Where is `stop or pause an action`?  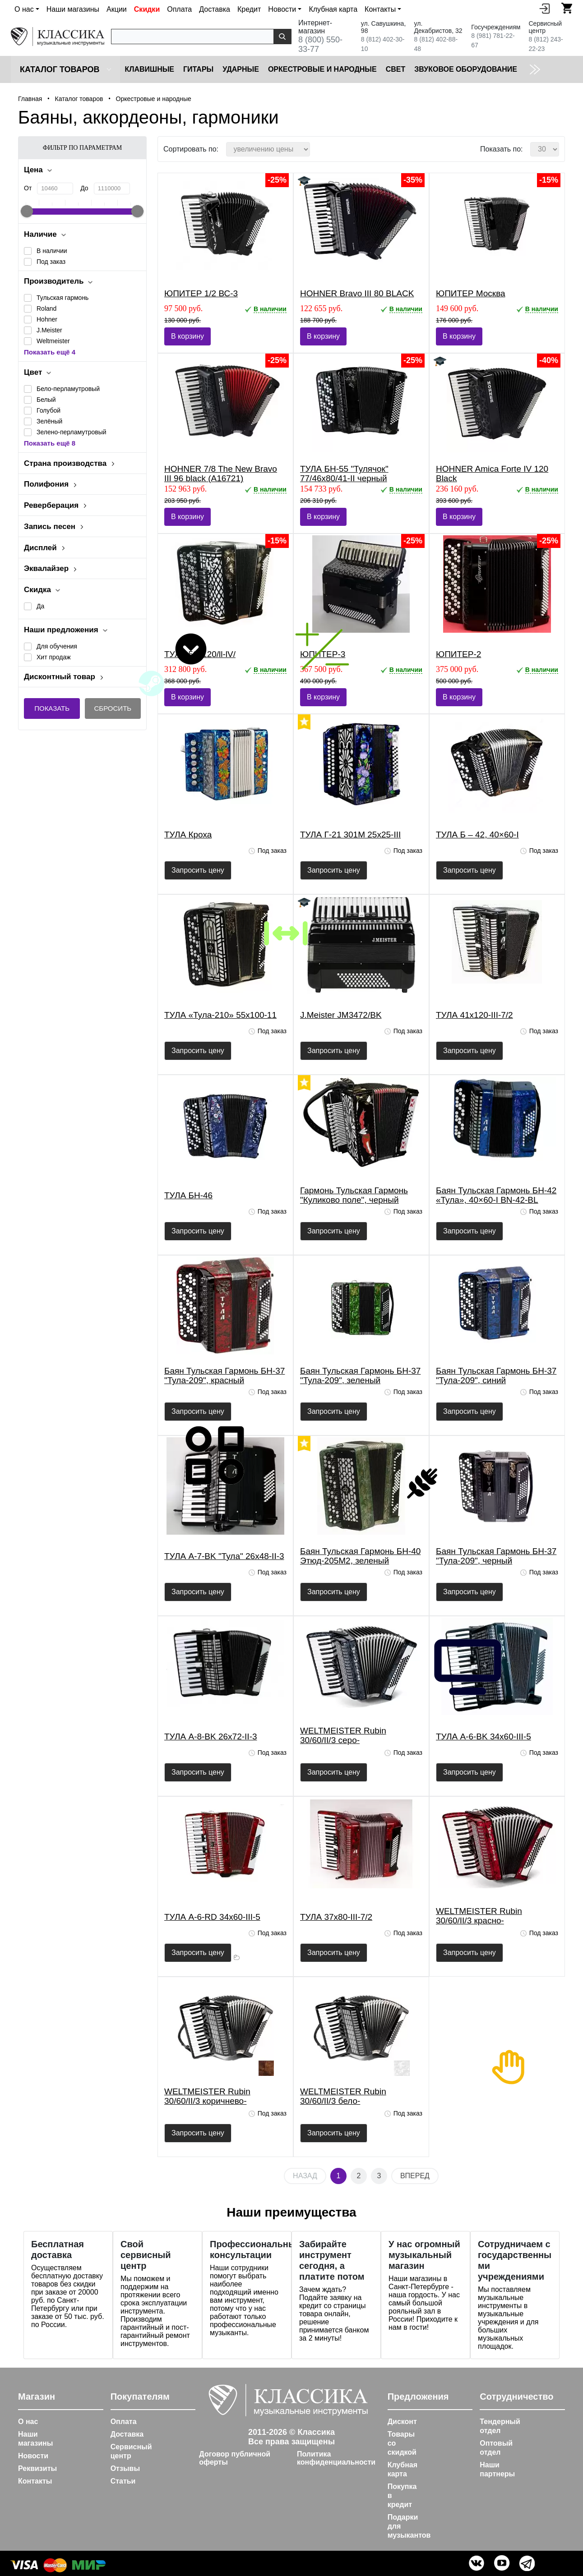 stop or pause an action is located at coordinates (509, 2067).